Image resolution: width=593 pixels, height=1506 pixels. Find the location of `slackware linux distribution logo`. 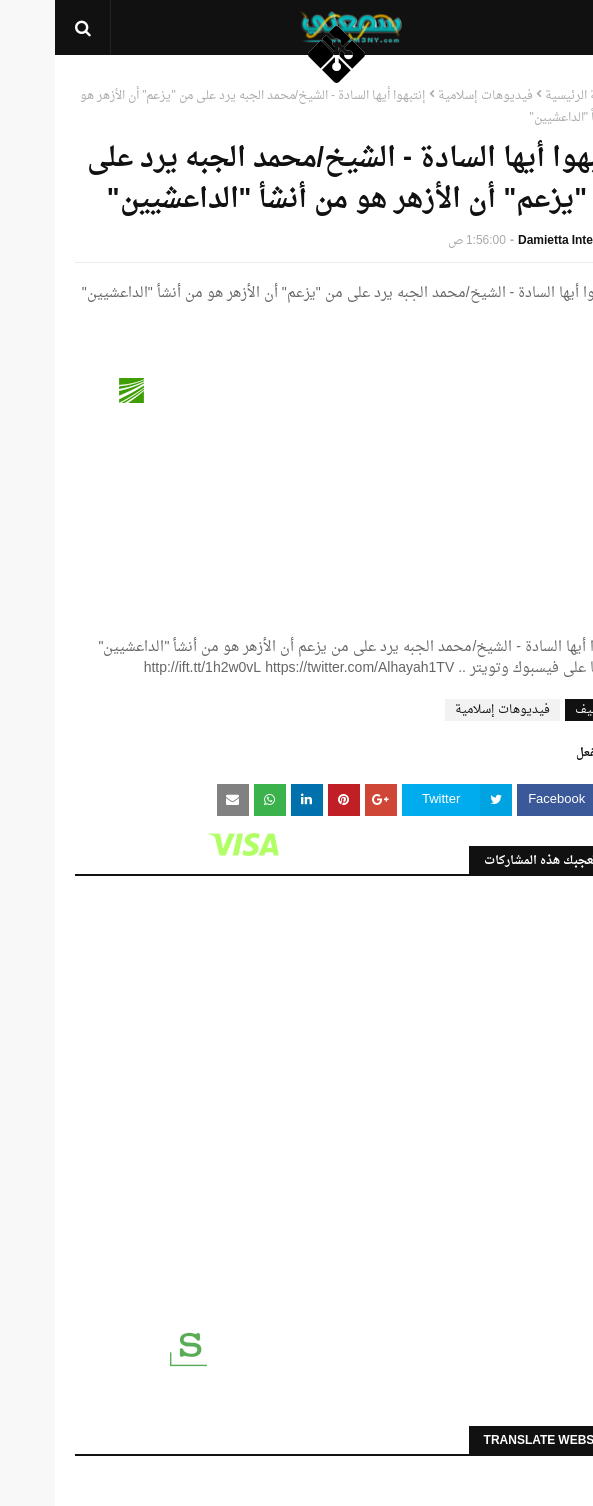

slackware linux distribution logo is located at coordinates (188, 1349).